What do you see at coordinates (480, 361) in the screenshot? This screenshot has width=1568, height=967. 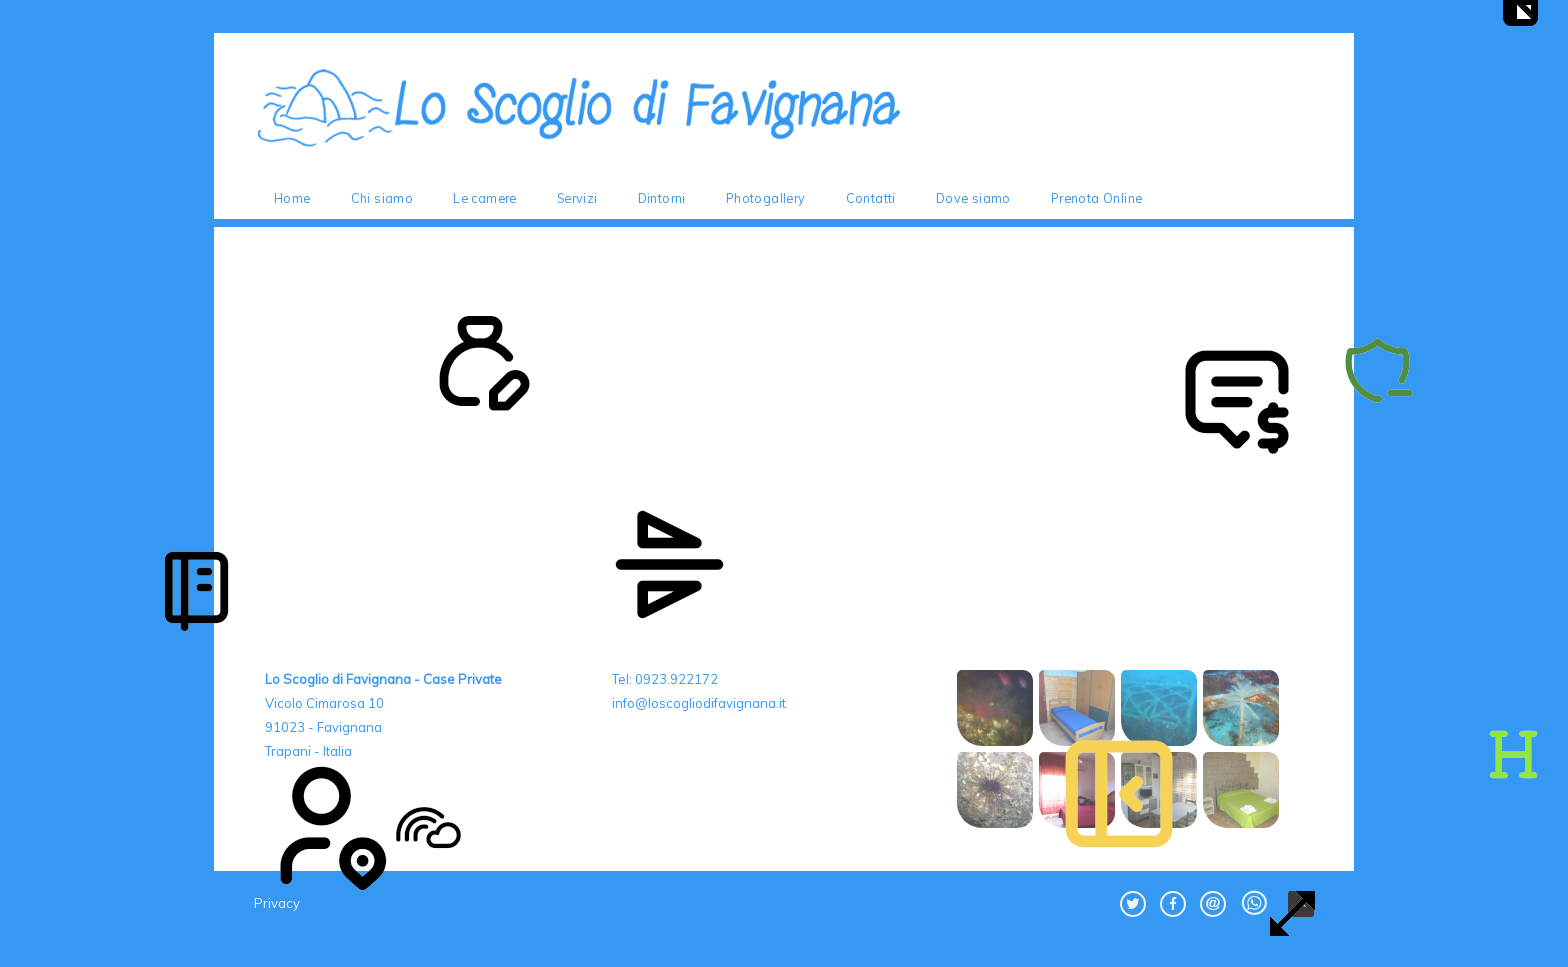 I see `edit budget or savings details` at bounding box center [480, 361].